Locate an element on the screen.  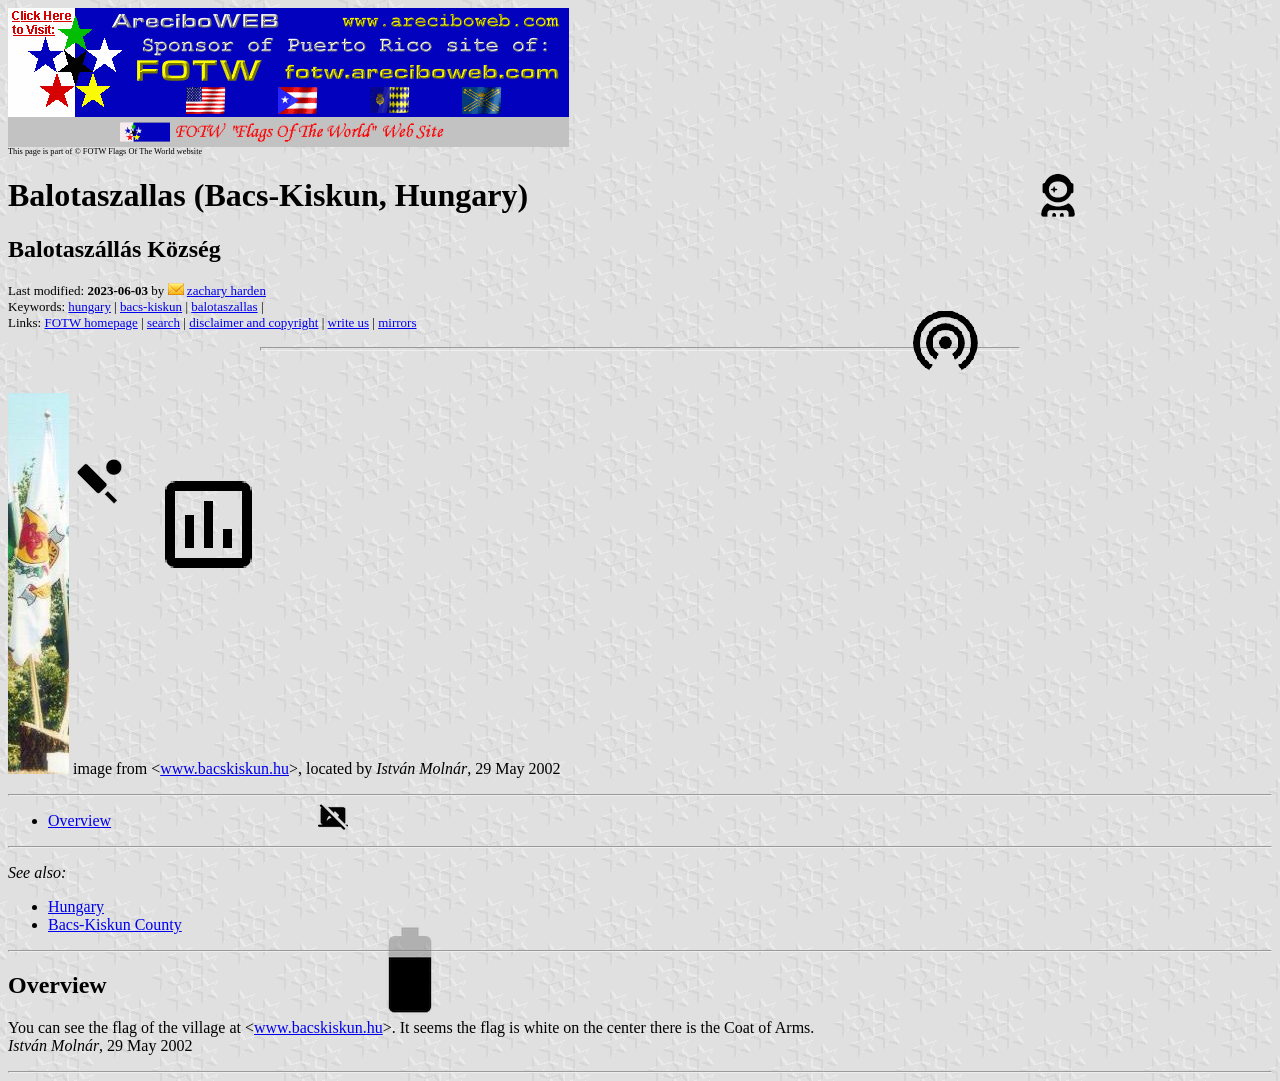
view astronaut or space-themed user profile is located at coordinates (1058, 196).